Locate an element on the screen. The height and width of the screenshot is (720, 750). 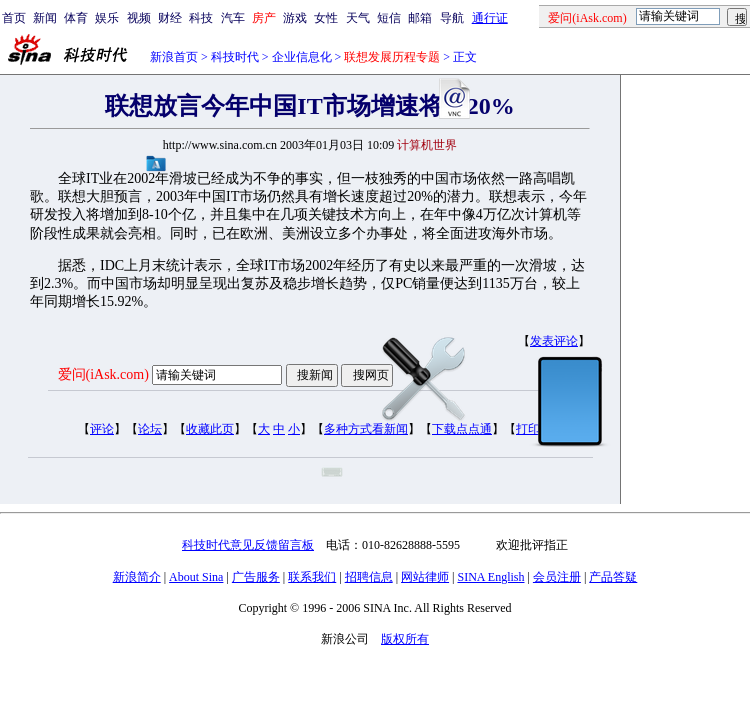
open a VNC remote connection shortcut is located at coordinates (454, 99).